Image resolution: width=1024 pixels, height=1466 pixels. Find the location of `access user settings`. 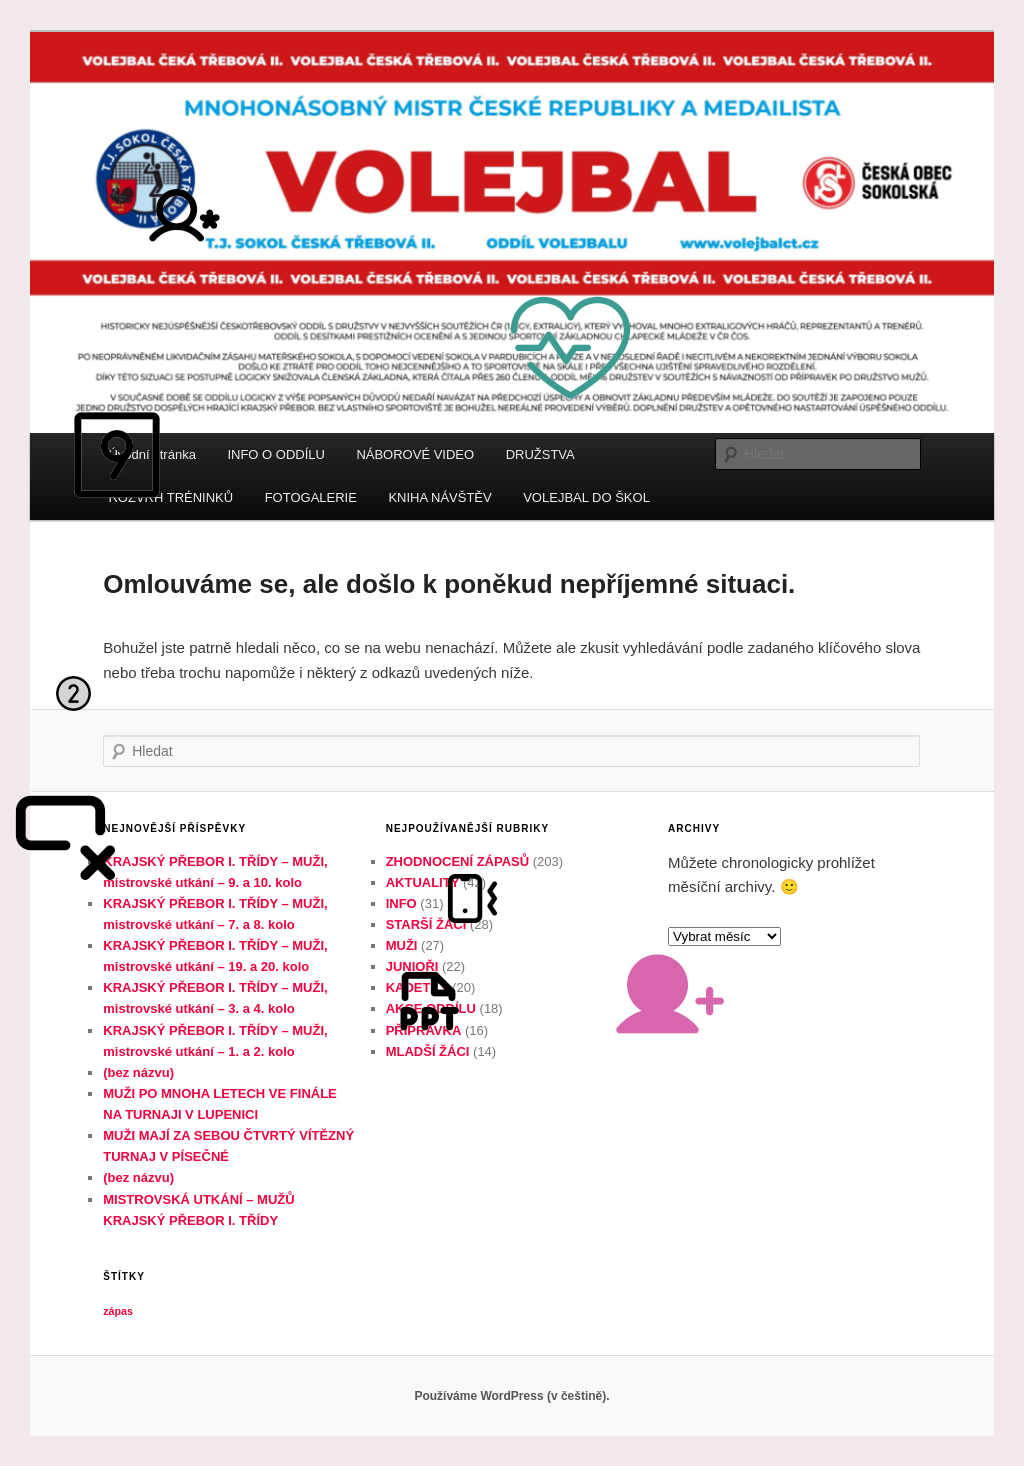

access user settings is located at coordinates (183, 217).